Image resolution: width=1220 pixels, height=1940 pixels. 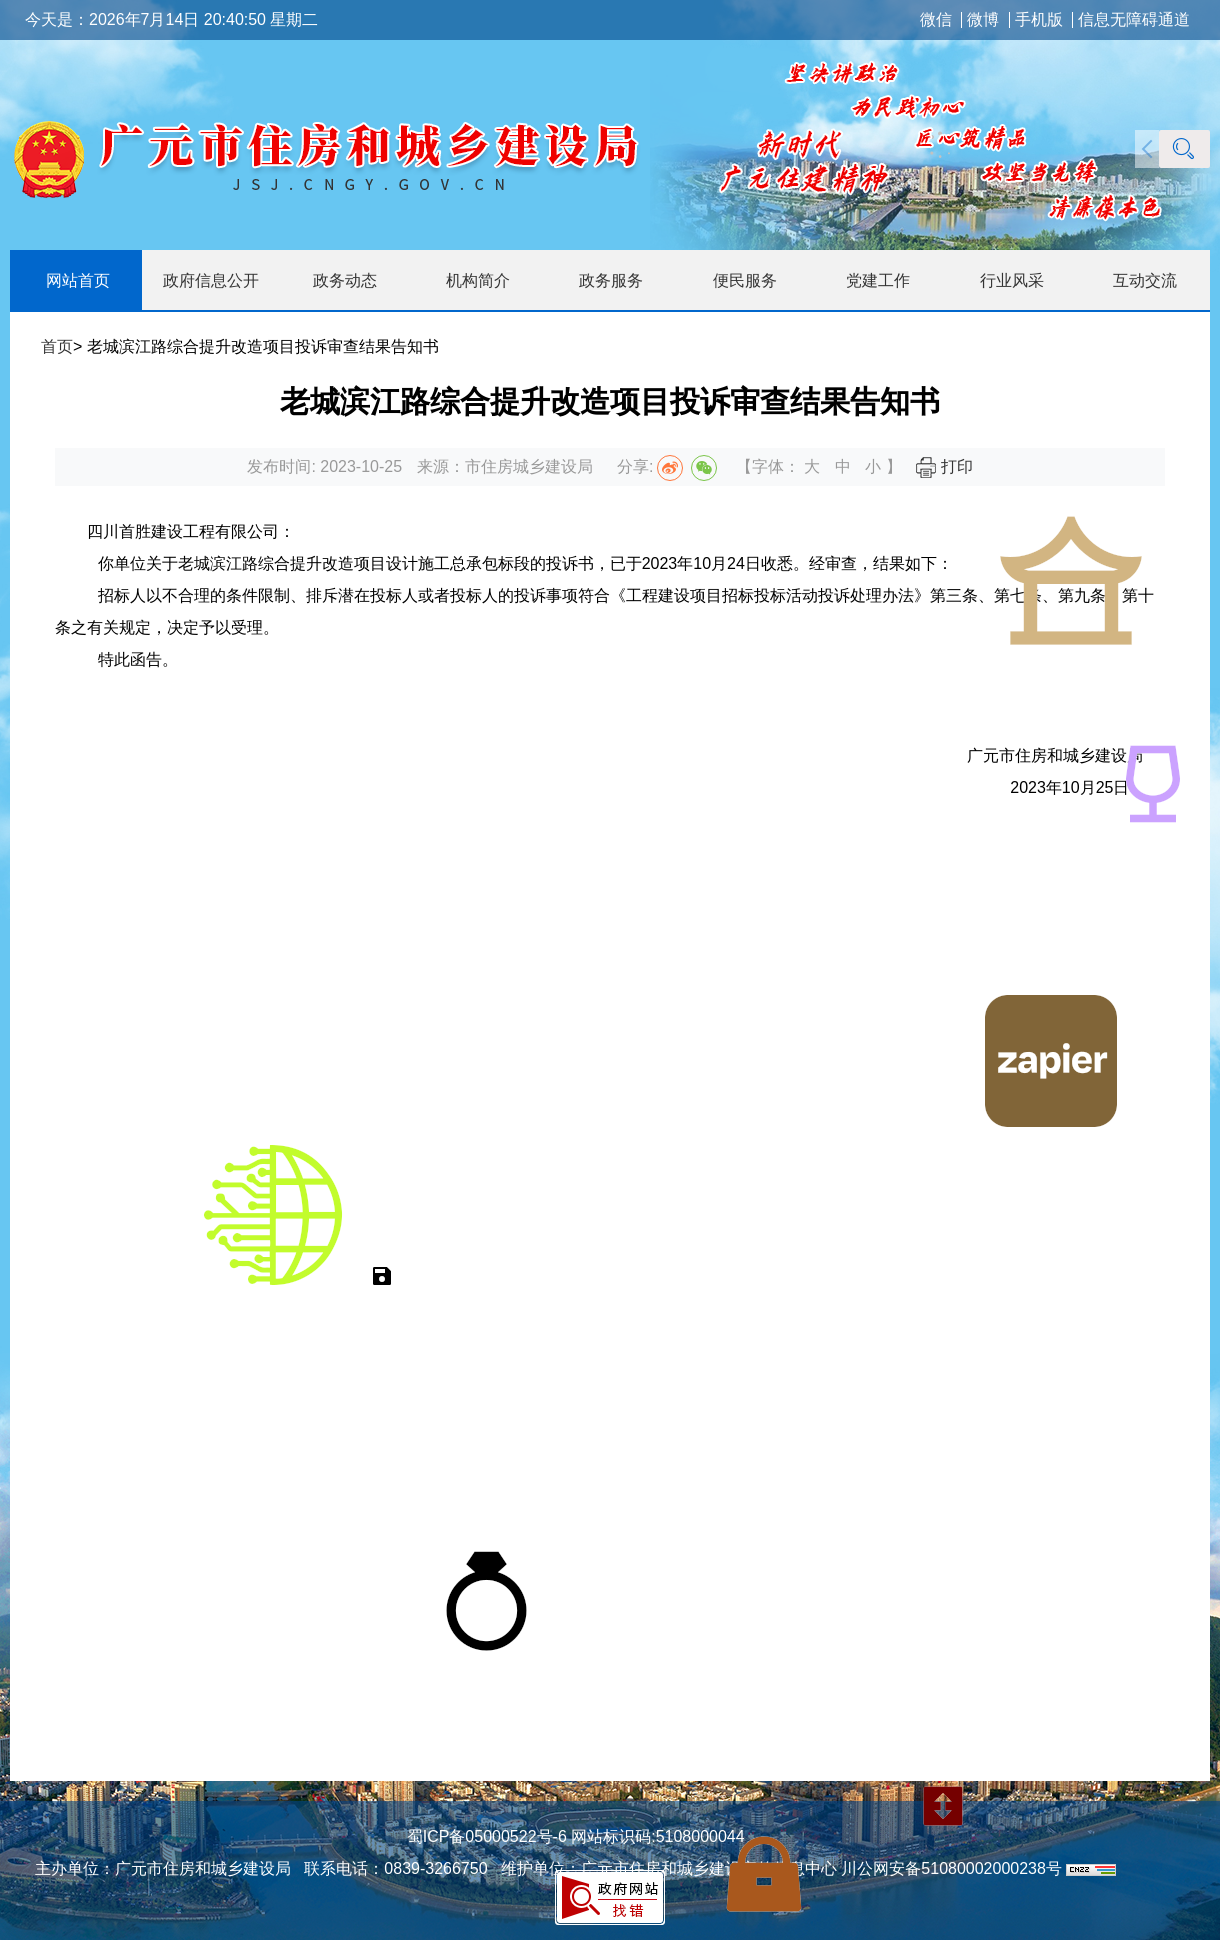 I want to click on flip content vertically, so click(x=943, y=1806).